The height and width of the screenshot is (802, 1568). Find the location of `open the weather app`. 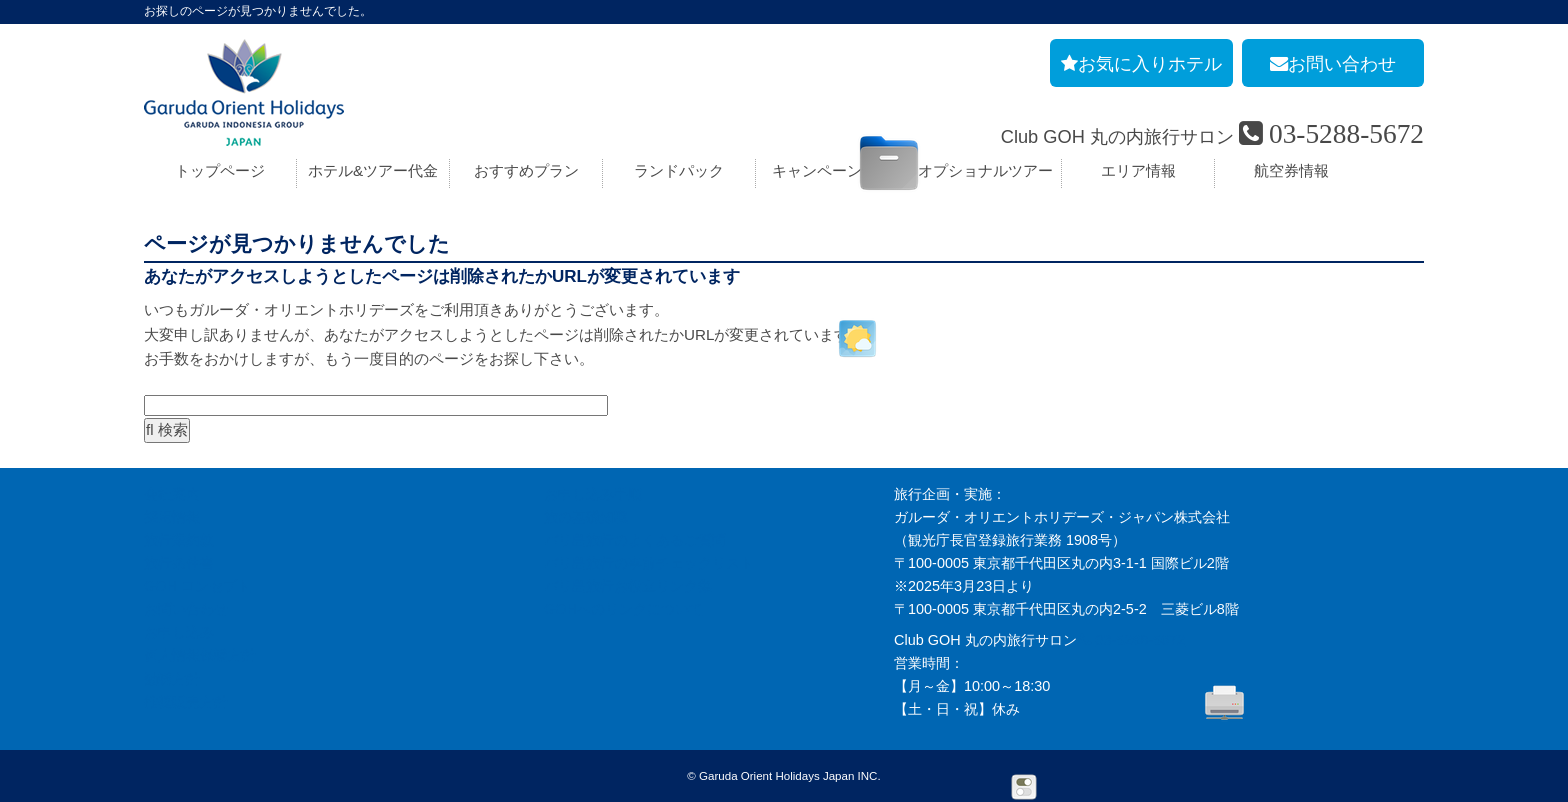

open the weather app is located at coordinates (857, 338).